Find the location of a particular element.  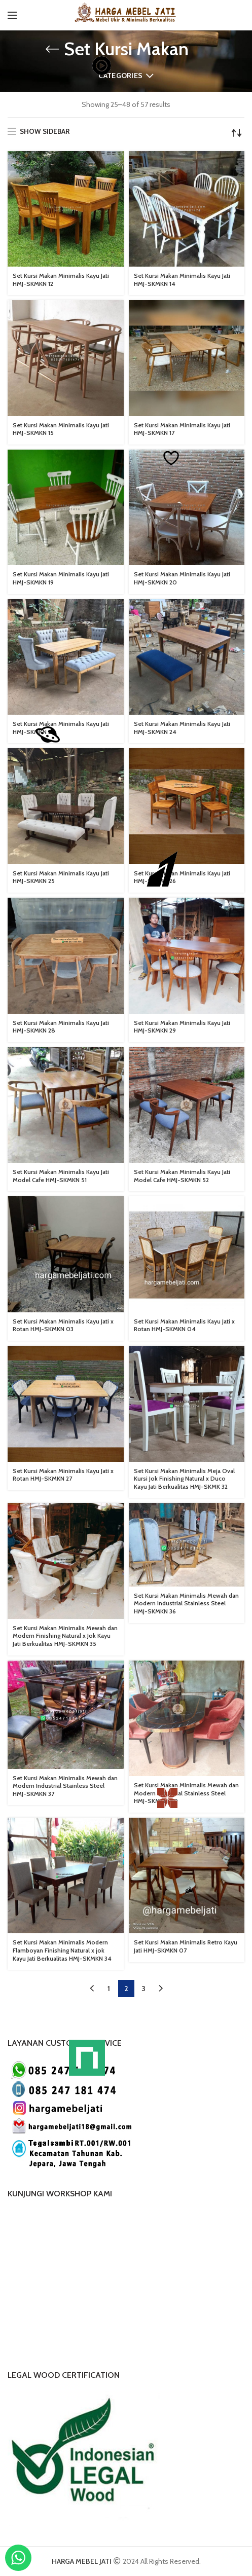

razorpay payment gateway logo is located at coordinates (162, 869).